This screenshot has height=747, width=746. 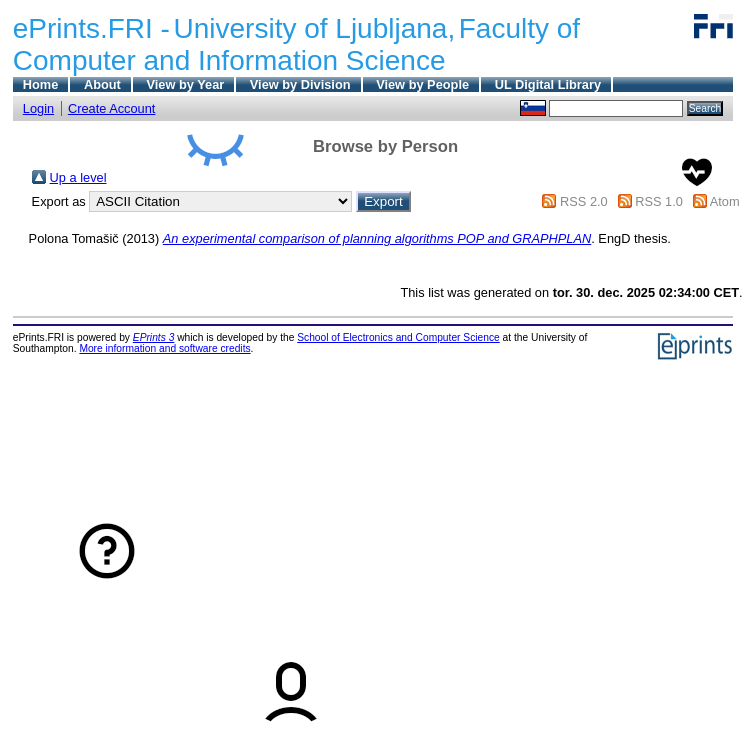 I want to click on hide password or sensitive content, so click(x=215, y=148).